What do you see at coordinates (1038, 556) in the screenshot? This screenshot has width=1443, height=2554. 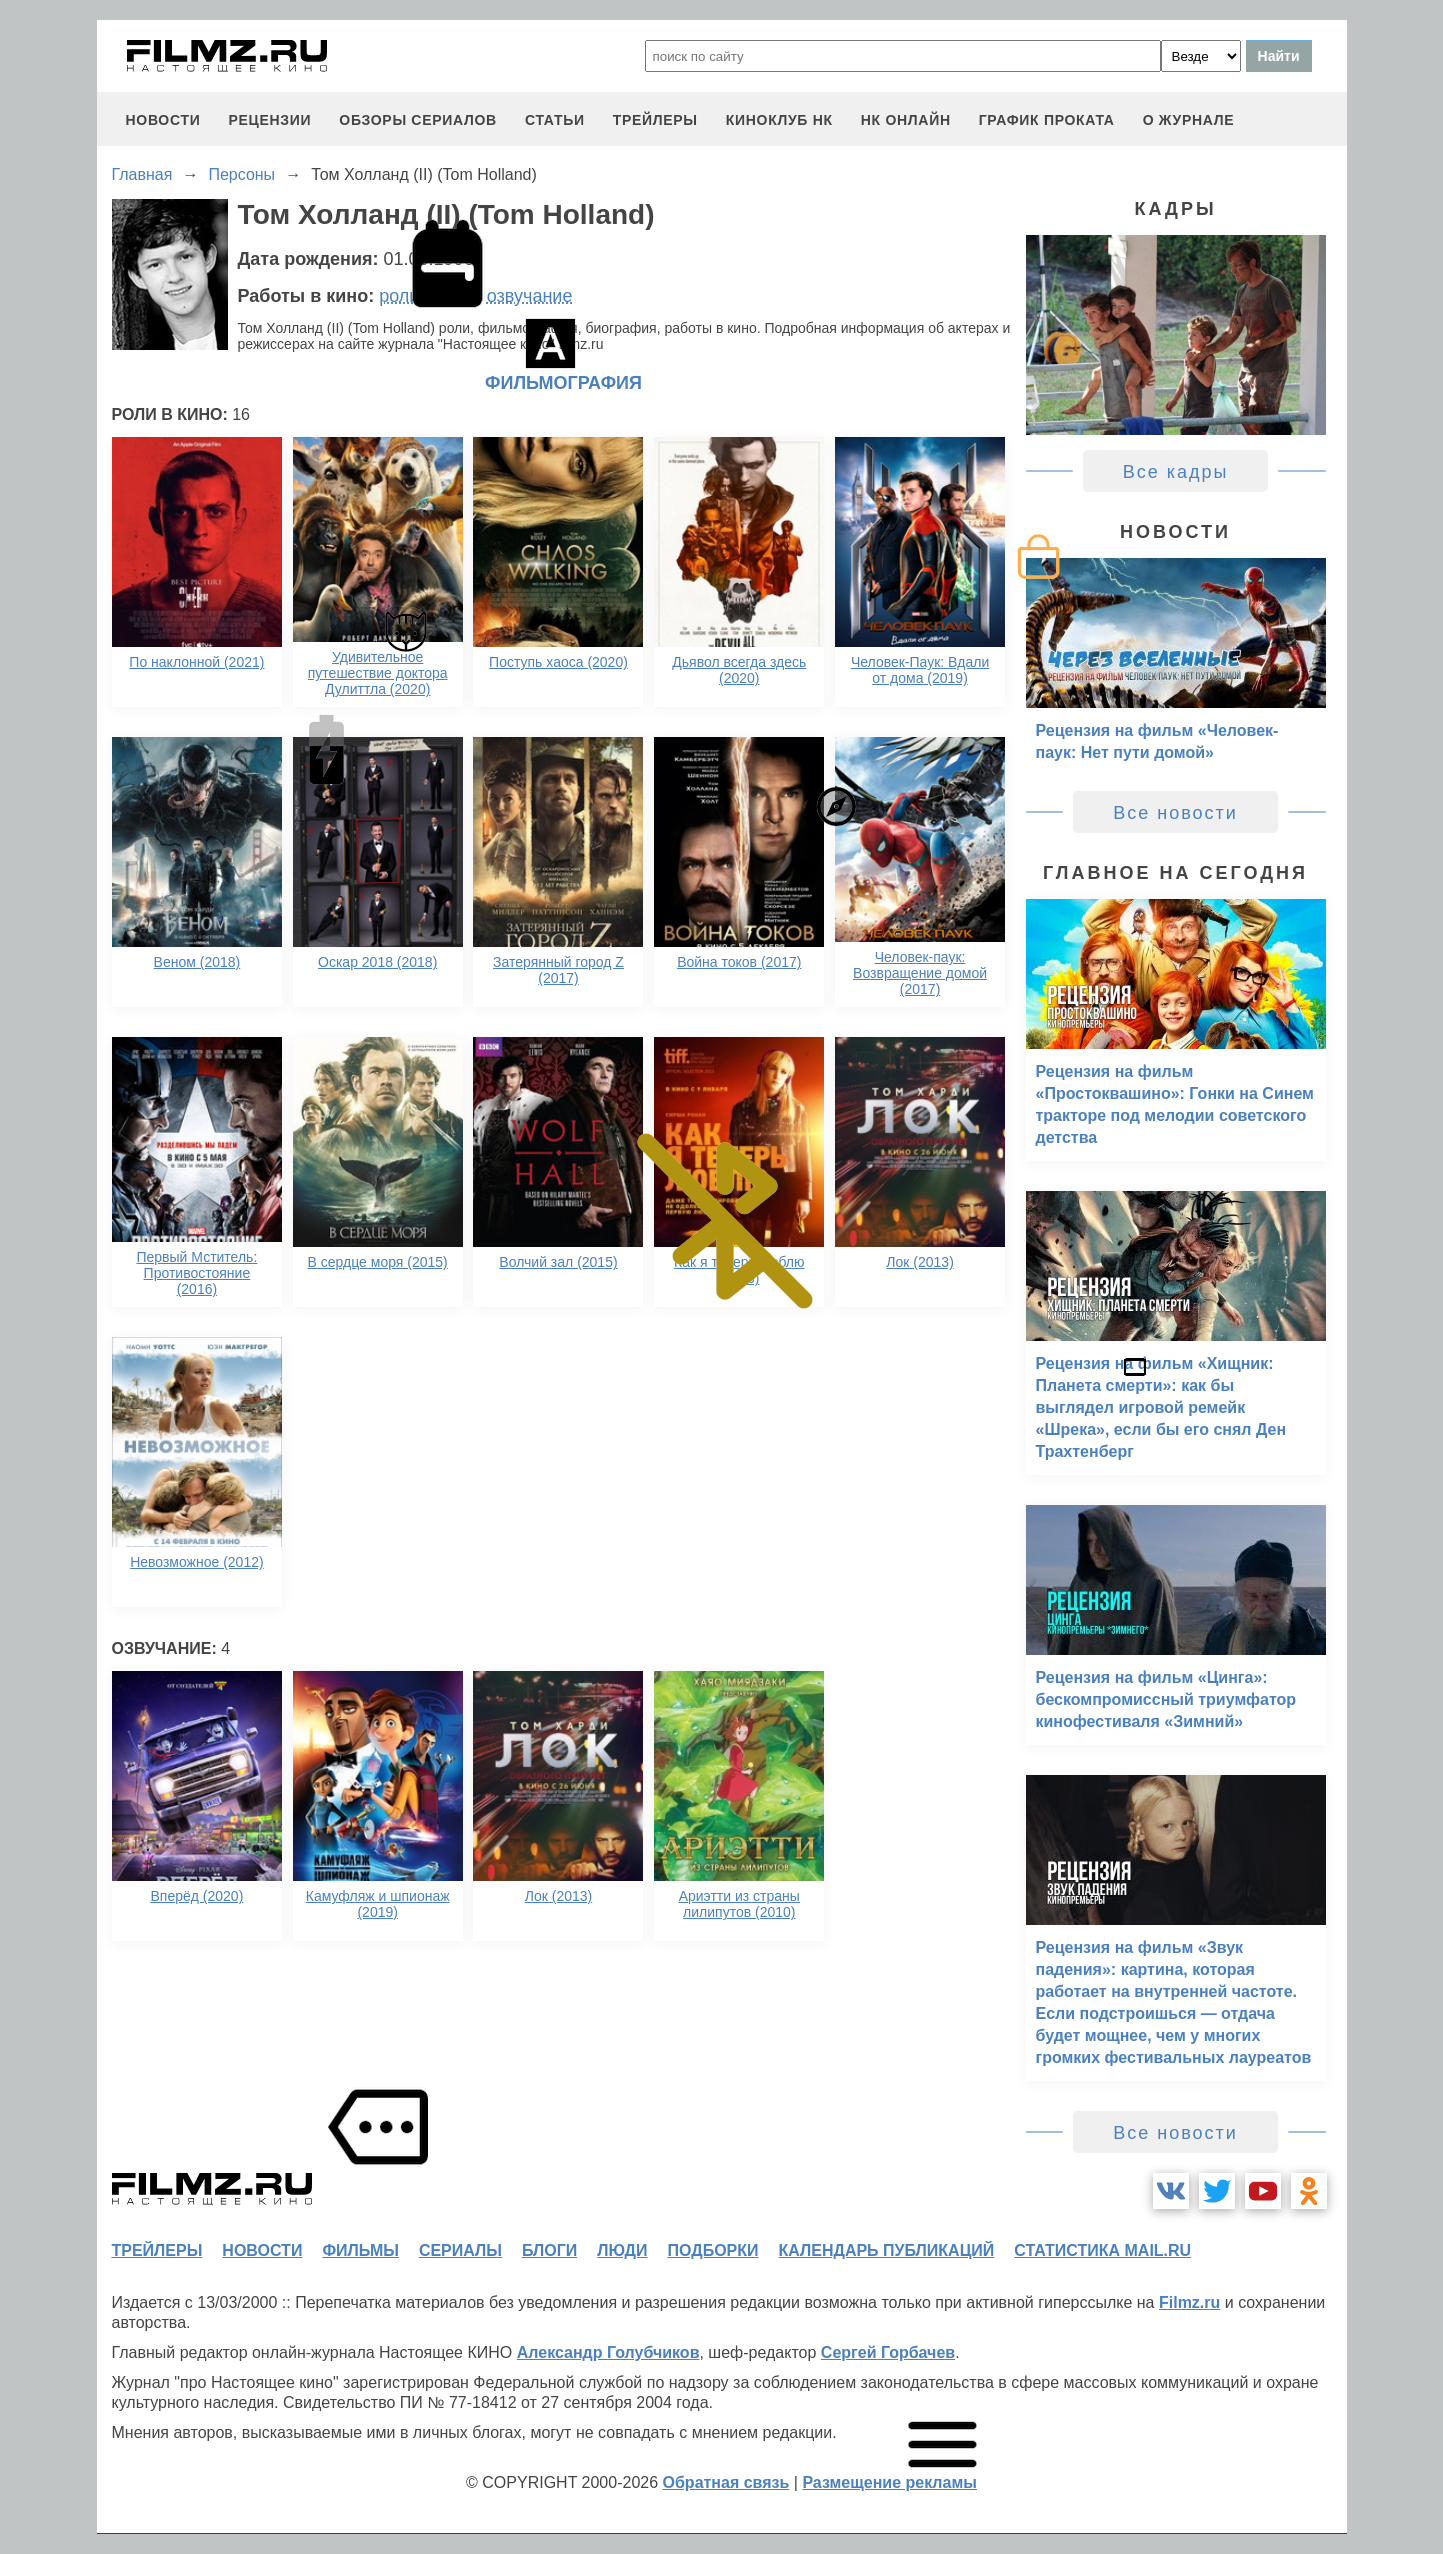 I see `view your shopping bag` at bounding box center [1038, 556].